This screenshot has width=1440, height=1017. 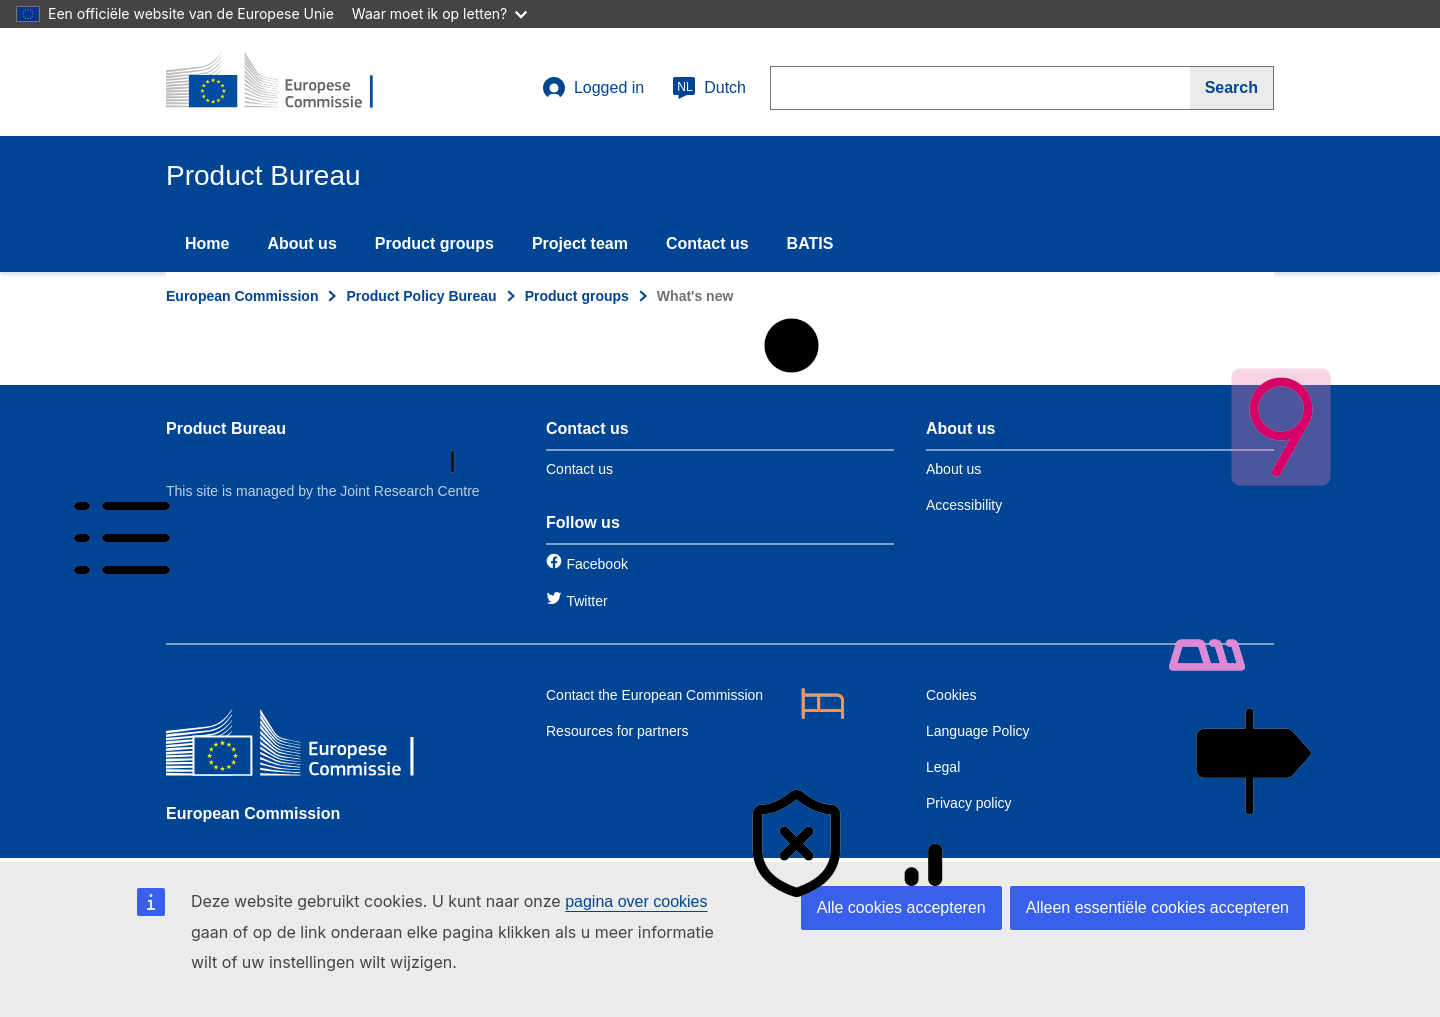 What do you see at coordinates (122, 538) in the screenshot?
I see `view a bulleted list` at bounding box center [122, 538].